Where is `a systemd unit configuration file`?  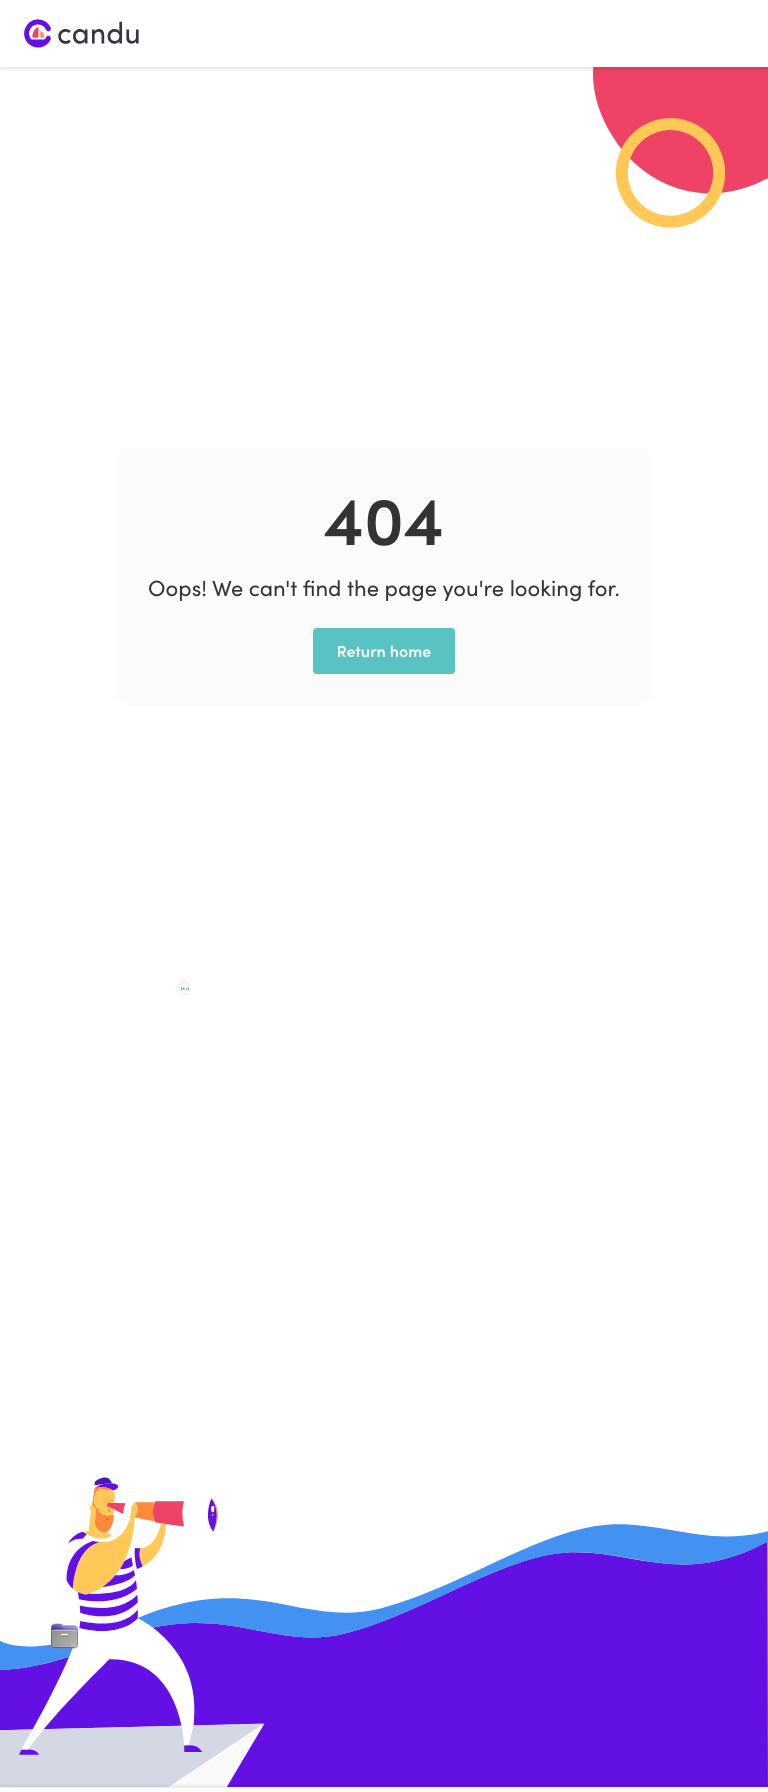 a systemd unit configuration file is located at coordinates (185, 987).